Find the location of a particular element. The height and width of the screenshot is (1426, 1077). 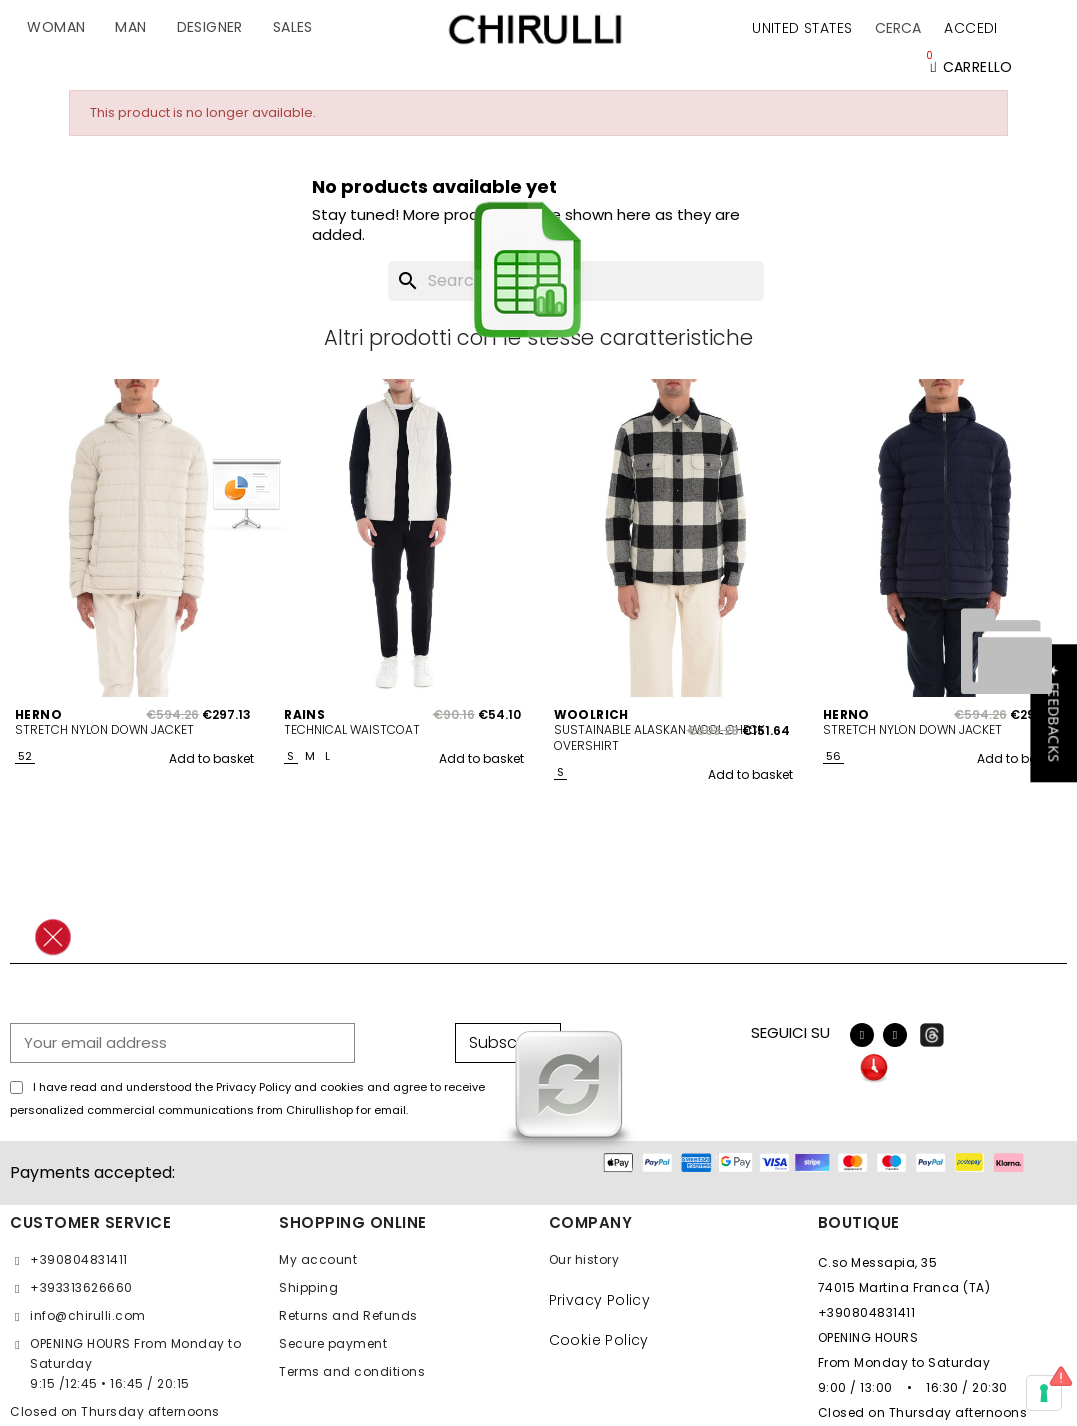

open folder or directory is located at coordinates (1006, 648).